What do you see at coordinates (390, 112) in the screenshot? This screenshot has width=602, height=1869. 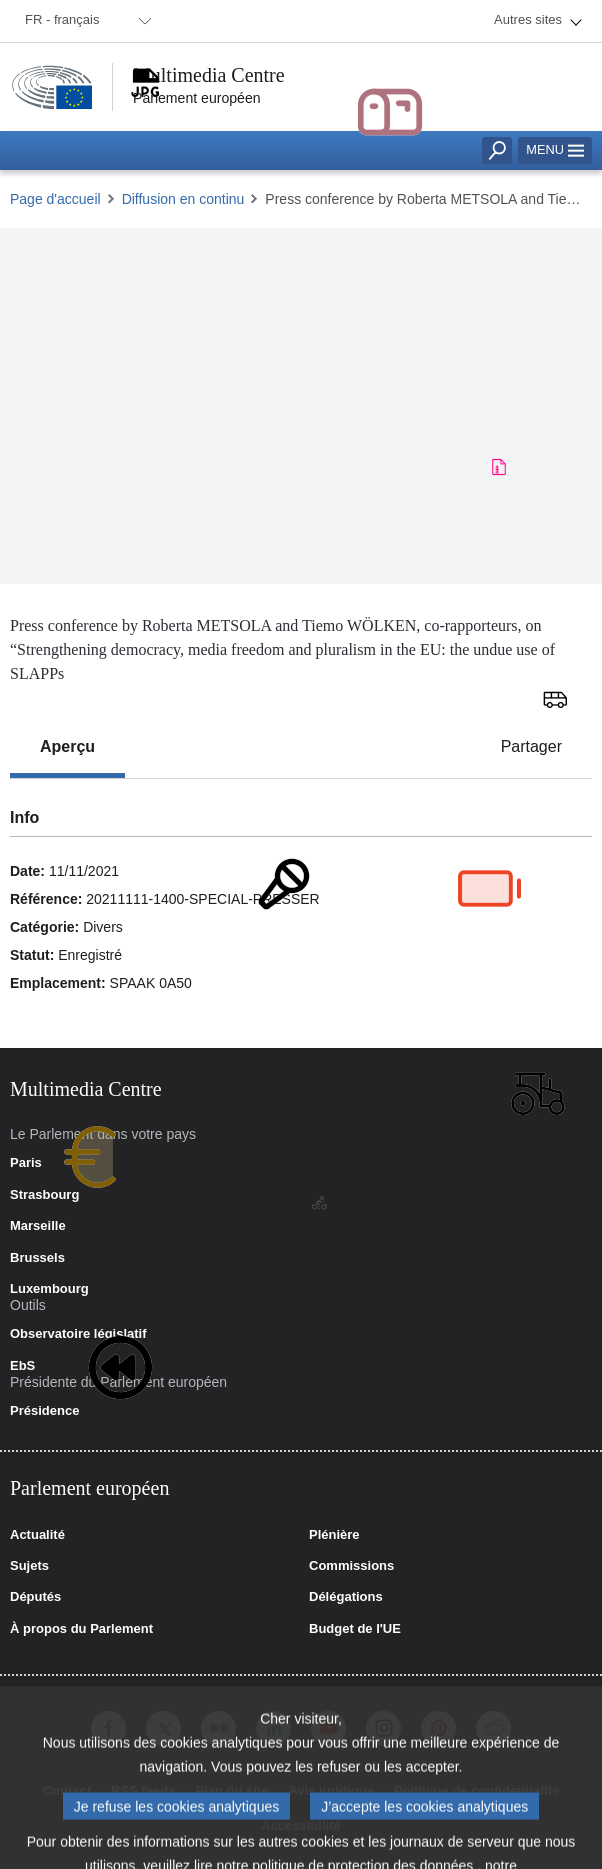 I see `access your mailbox or inbox` at bounding box center [390, 112].